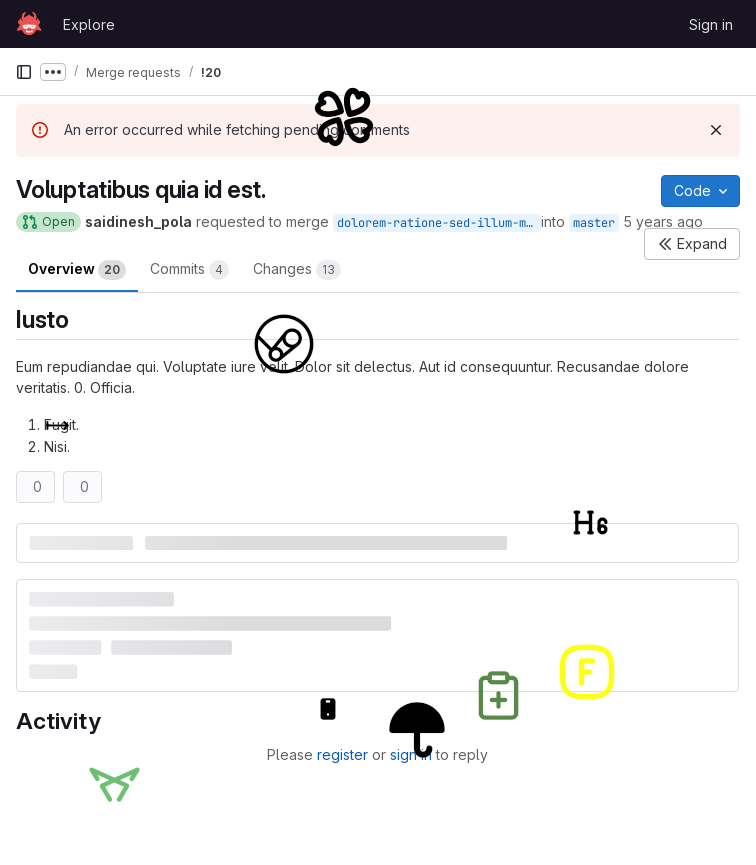 This screenshot has height=865, width=756. Describe the element at coordinates (284, 344) in the screenshot. I see `open steam gaming platform` at that location.